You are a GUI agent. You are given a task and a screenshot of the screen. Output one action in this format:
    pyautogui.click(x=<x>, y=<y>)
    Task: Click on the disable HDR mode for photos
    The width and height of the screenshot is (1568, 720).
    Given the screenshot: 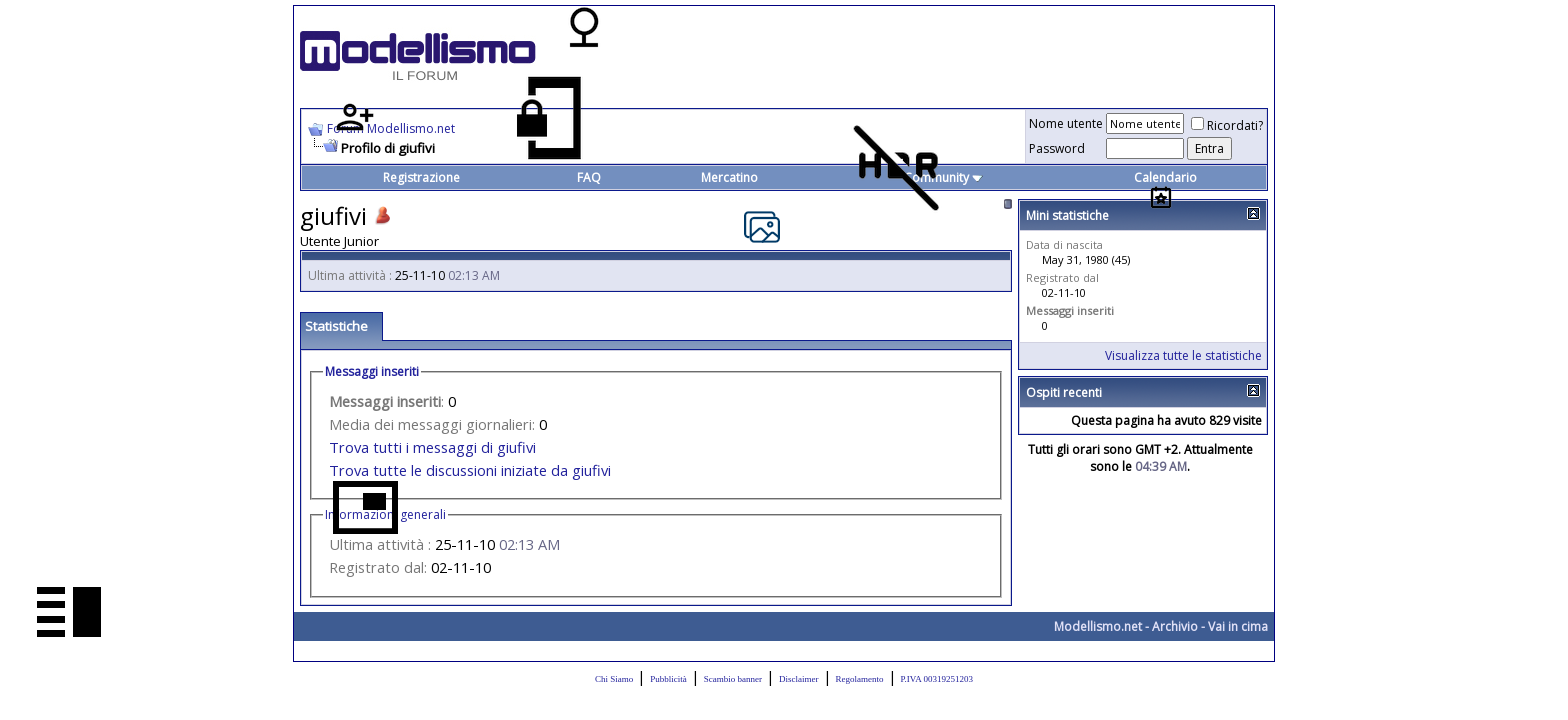 What is the action you would take?
    pyautogui.click(x=898, y=165)
    